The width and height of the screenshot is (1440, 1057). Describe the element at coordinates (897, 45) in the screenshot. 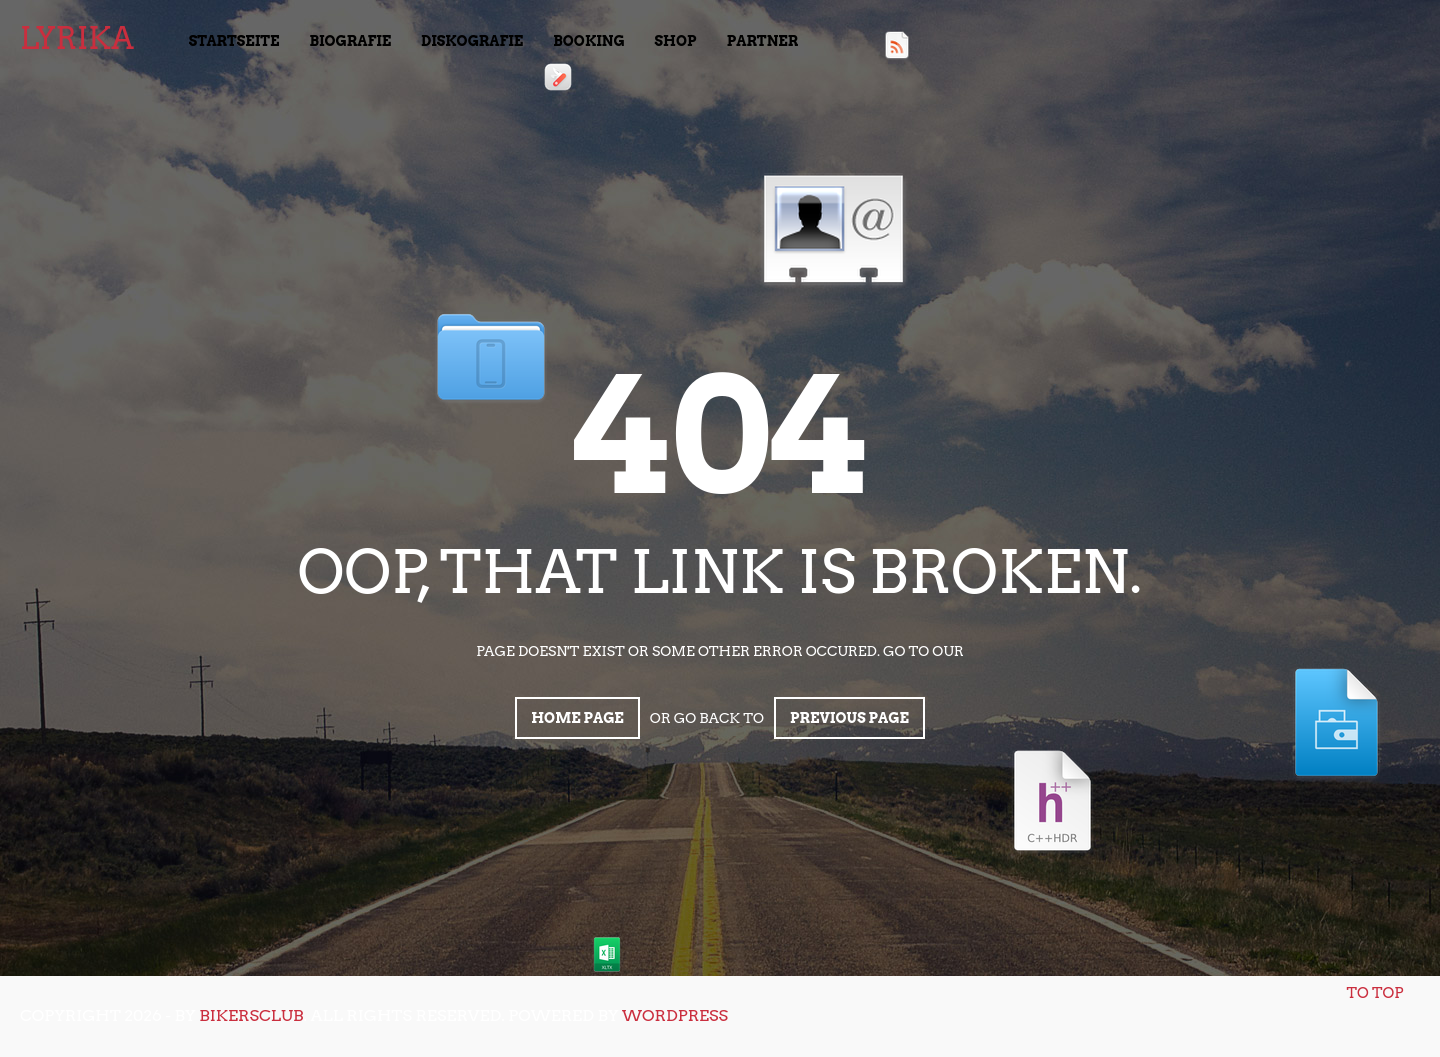

I see `an RSS feed file or document` at that location.